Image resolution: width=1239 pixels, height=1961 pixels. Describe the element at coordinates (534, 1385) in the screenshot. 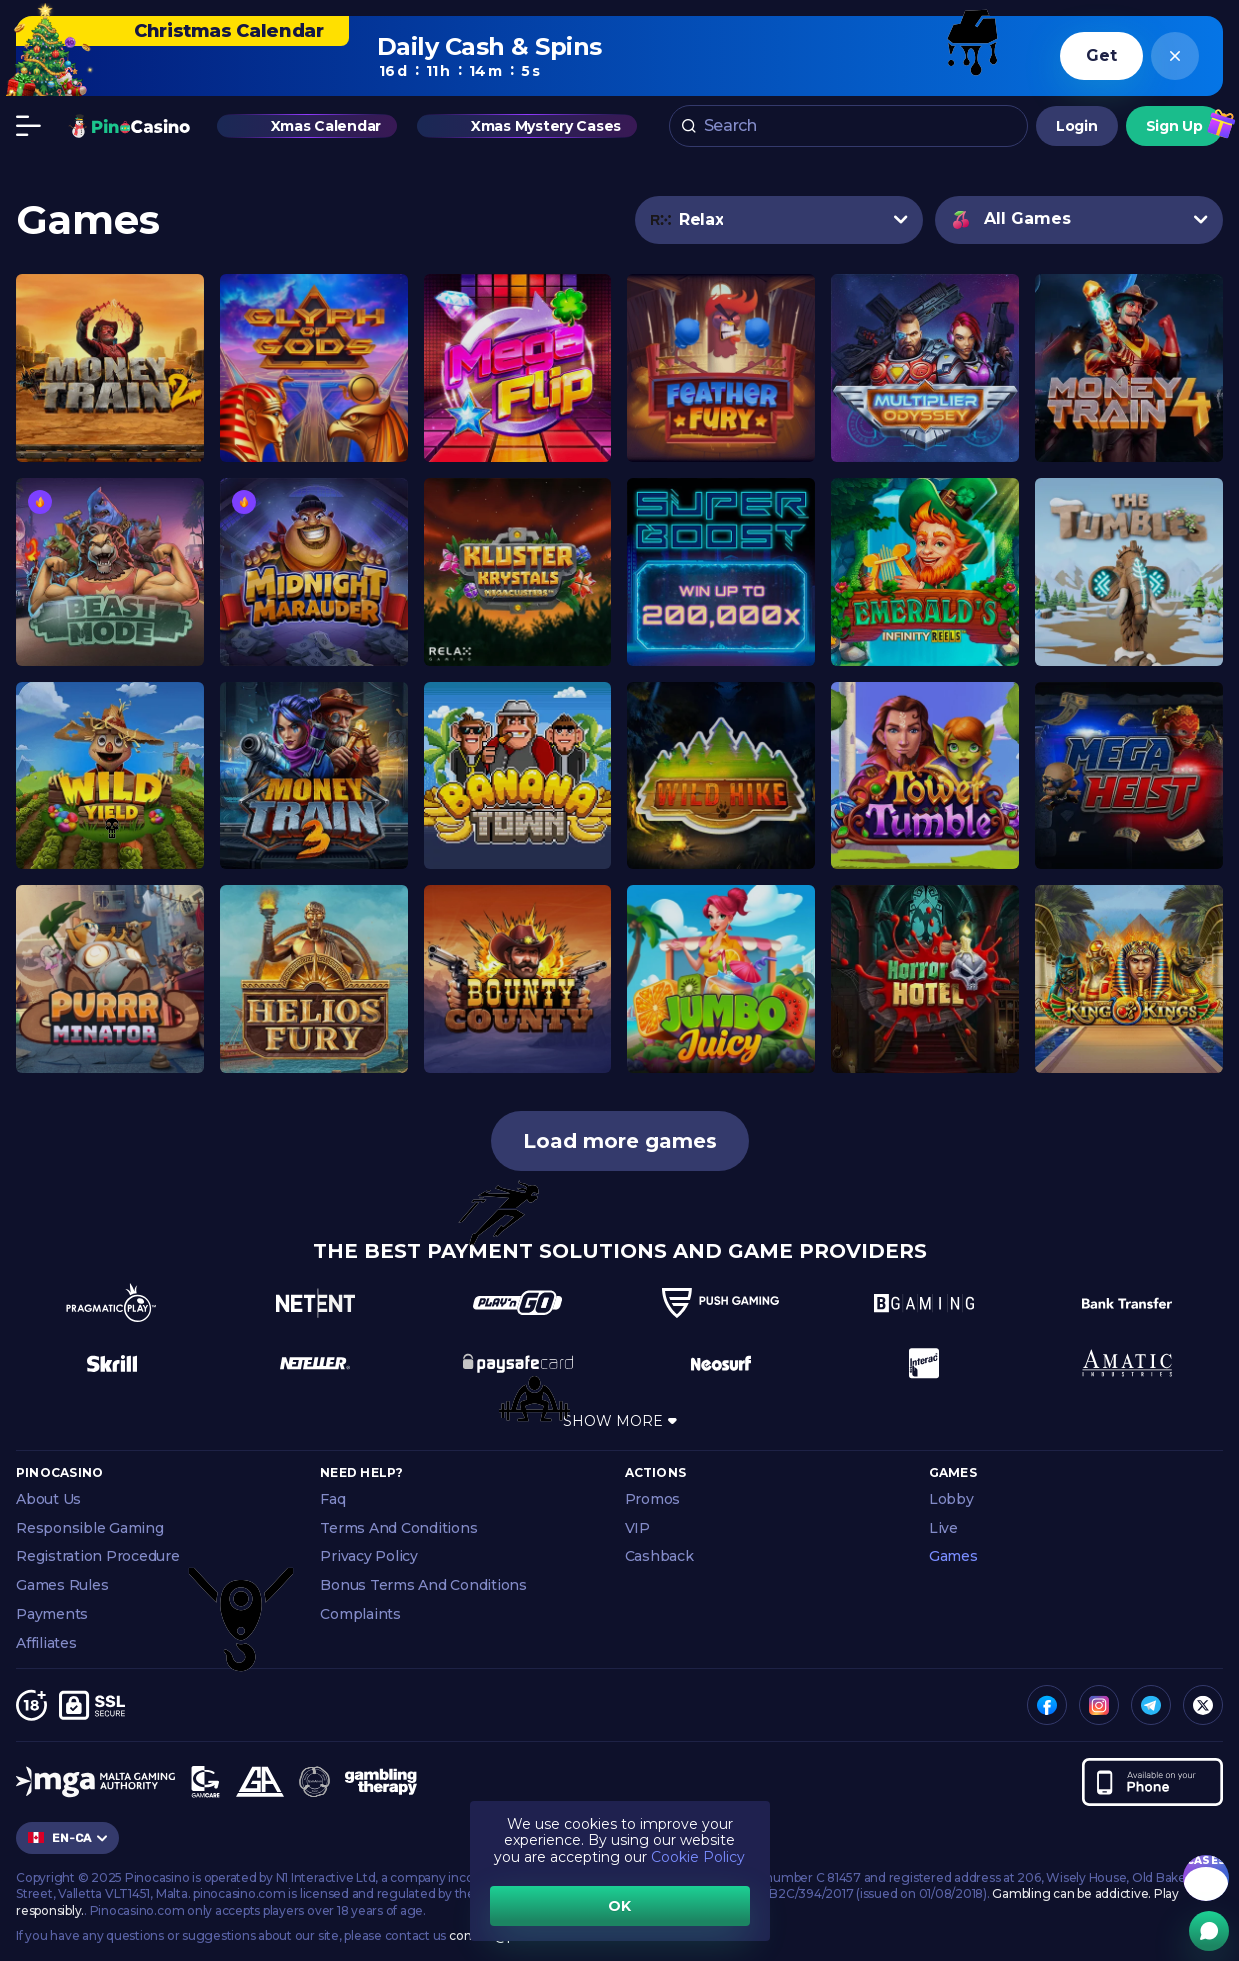

I see `track weightlifting or strength training exercises` at that location.